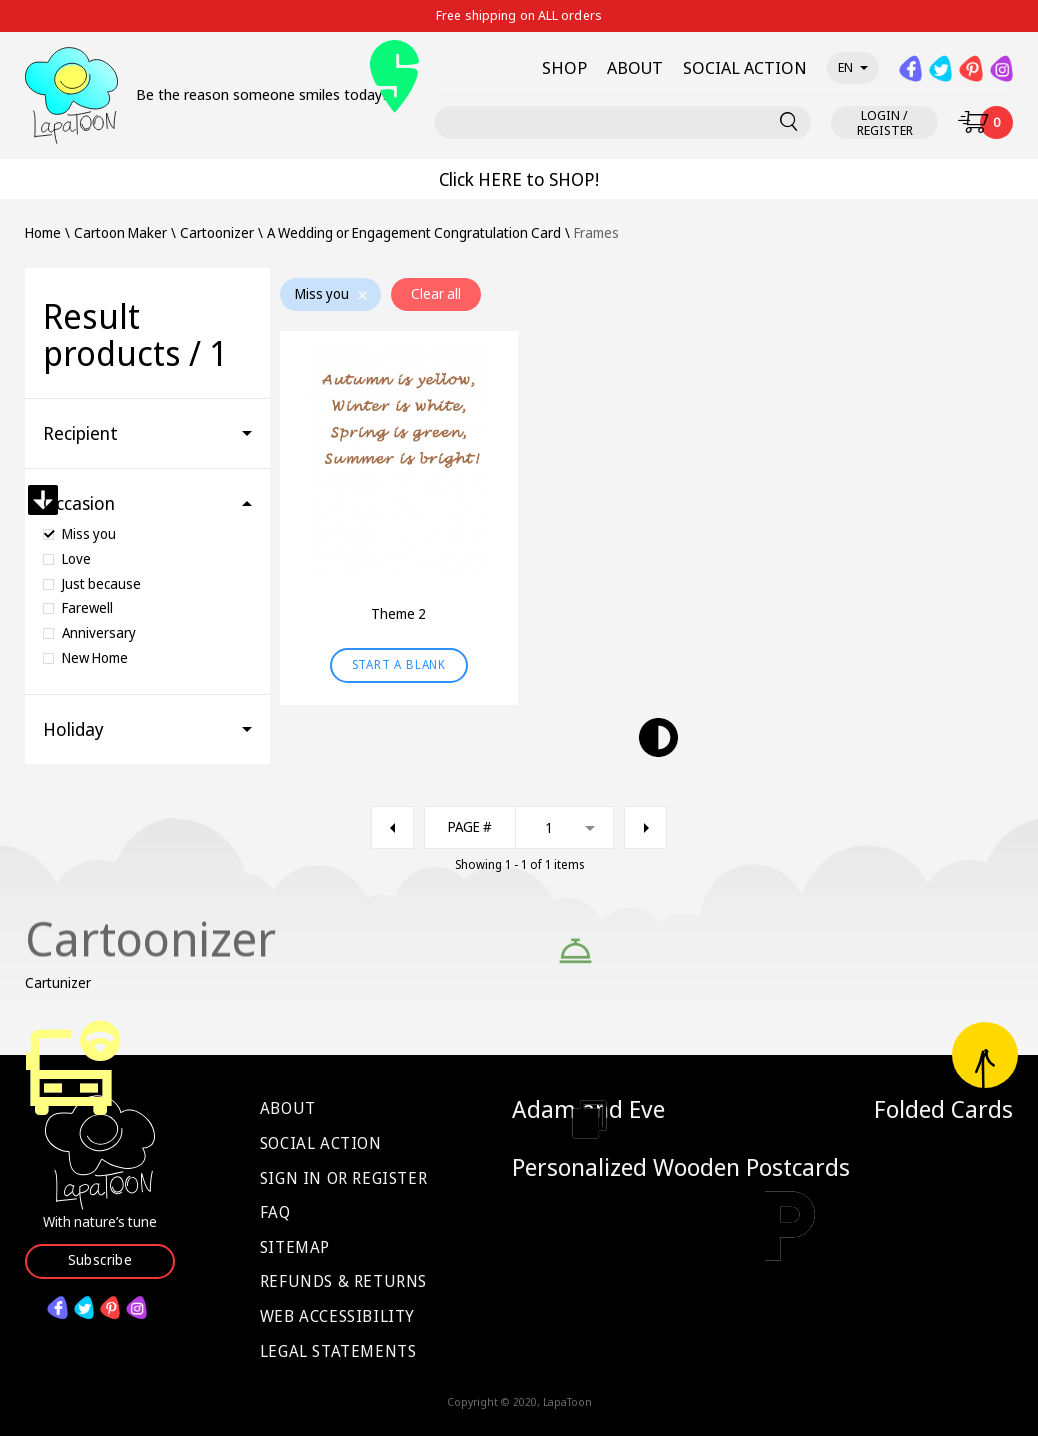  Describe the element at coordinates (658, 737) in the screenshot. I see `loading indicator showing 50% progress` at that location.